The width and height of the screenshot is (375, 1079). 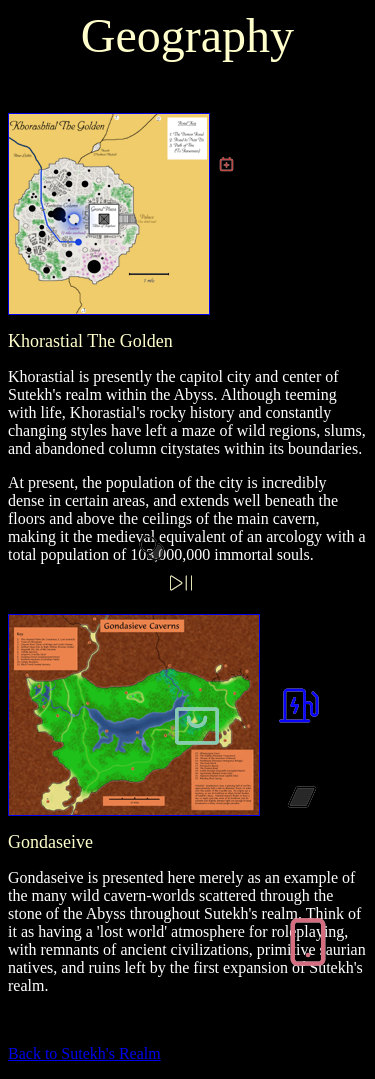 What do you see at coordinates (181, 583) in the screenshot?
I see `toggle between play and pause states` at bounding box center [181, 583].